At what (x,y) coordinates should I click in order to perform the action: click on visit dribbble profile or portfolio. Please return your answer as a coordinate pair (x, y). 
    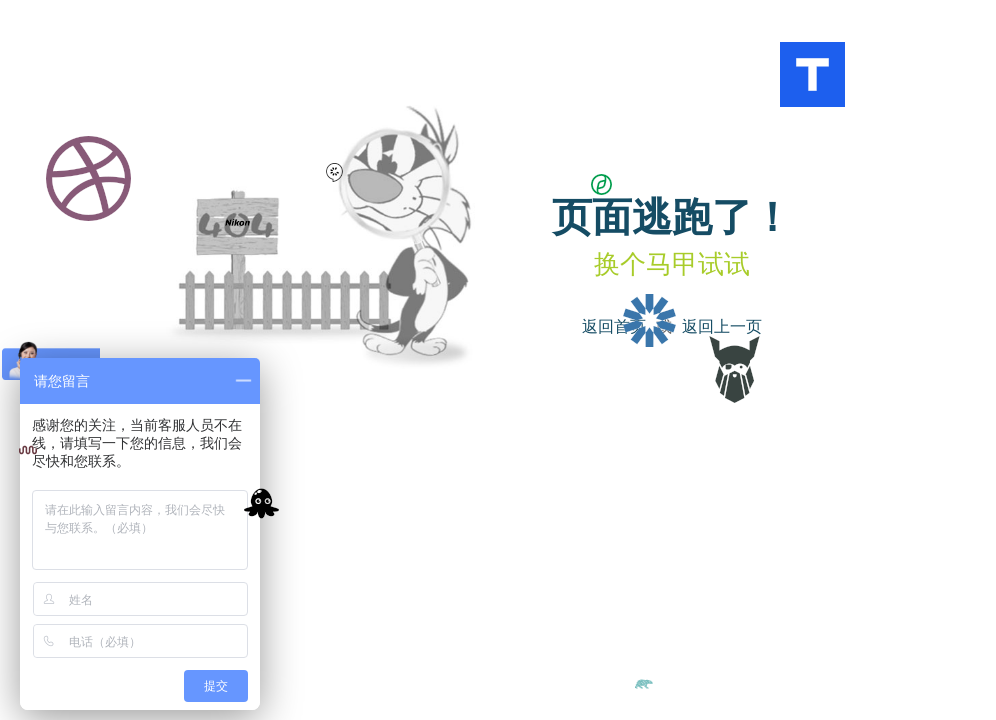
    Looking at the image, I should click on (88, 178).